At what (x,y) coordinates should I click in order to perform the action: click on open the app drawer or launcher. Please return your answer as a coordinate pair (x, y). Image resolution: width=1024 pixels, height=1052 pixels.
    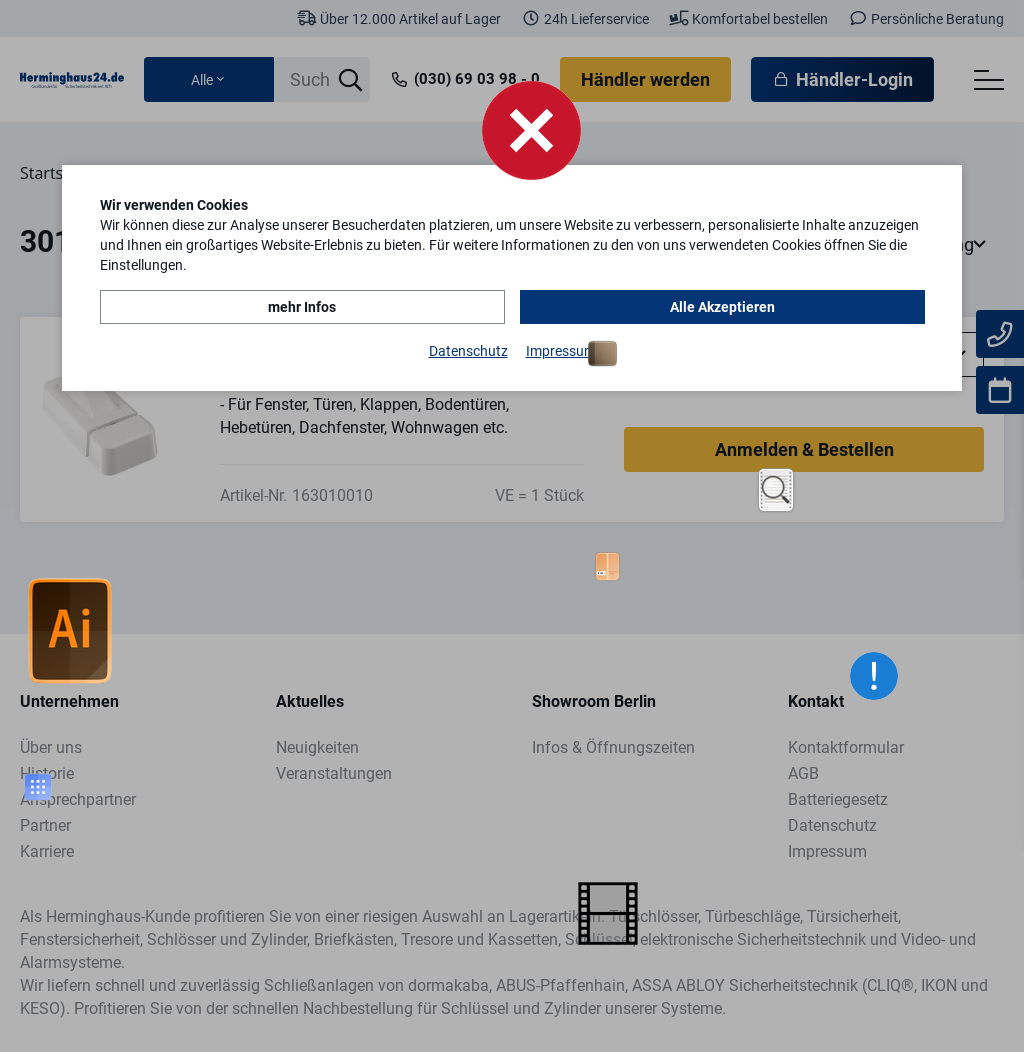
    Looking at the image, I should click on (38, 787).